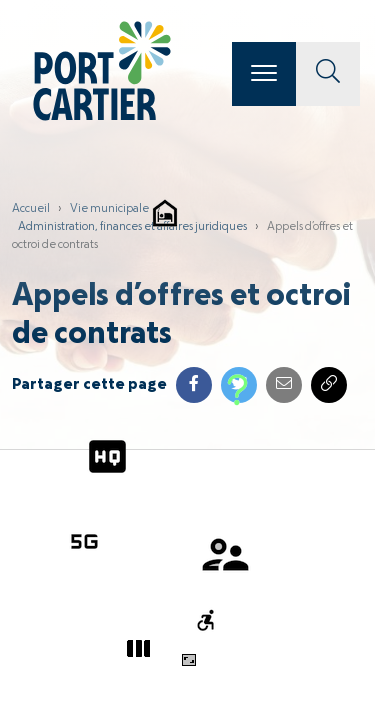  Describe the element at coordinates (225, 554) in the screenshot. I see `view team members or user accounts` at that location.